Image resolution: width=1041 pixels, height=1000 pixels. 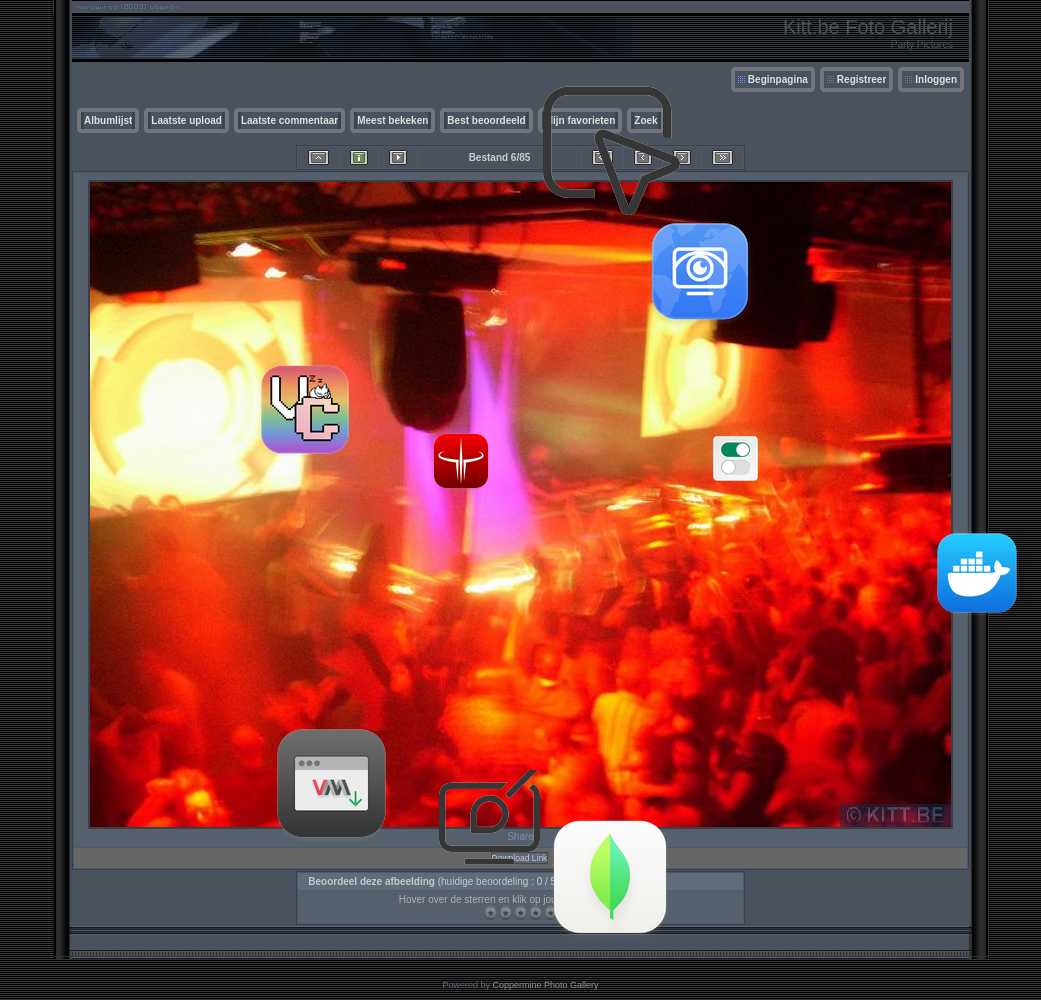 I want to click on access pointer and cursor accessibility settings, so click(x=611, y=146).